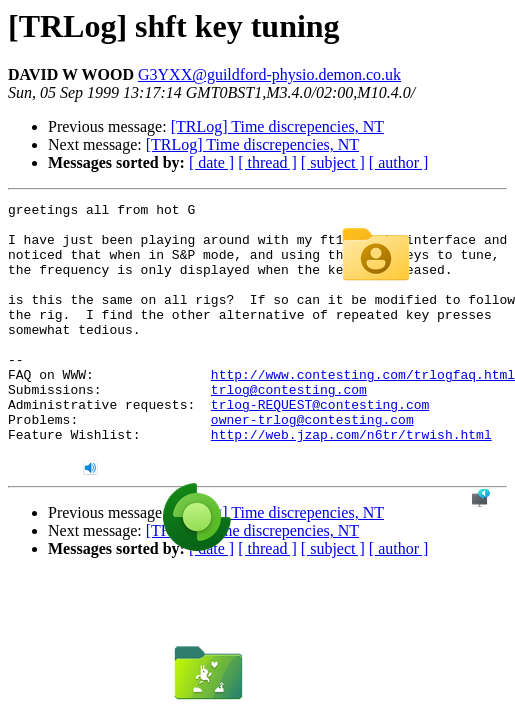 The image size is (515, 720). What do you see at coordinates (376, 256) in the screenshot?
I see `open your contacts folder` at bounding box center [376, 256].